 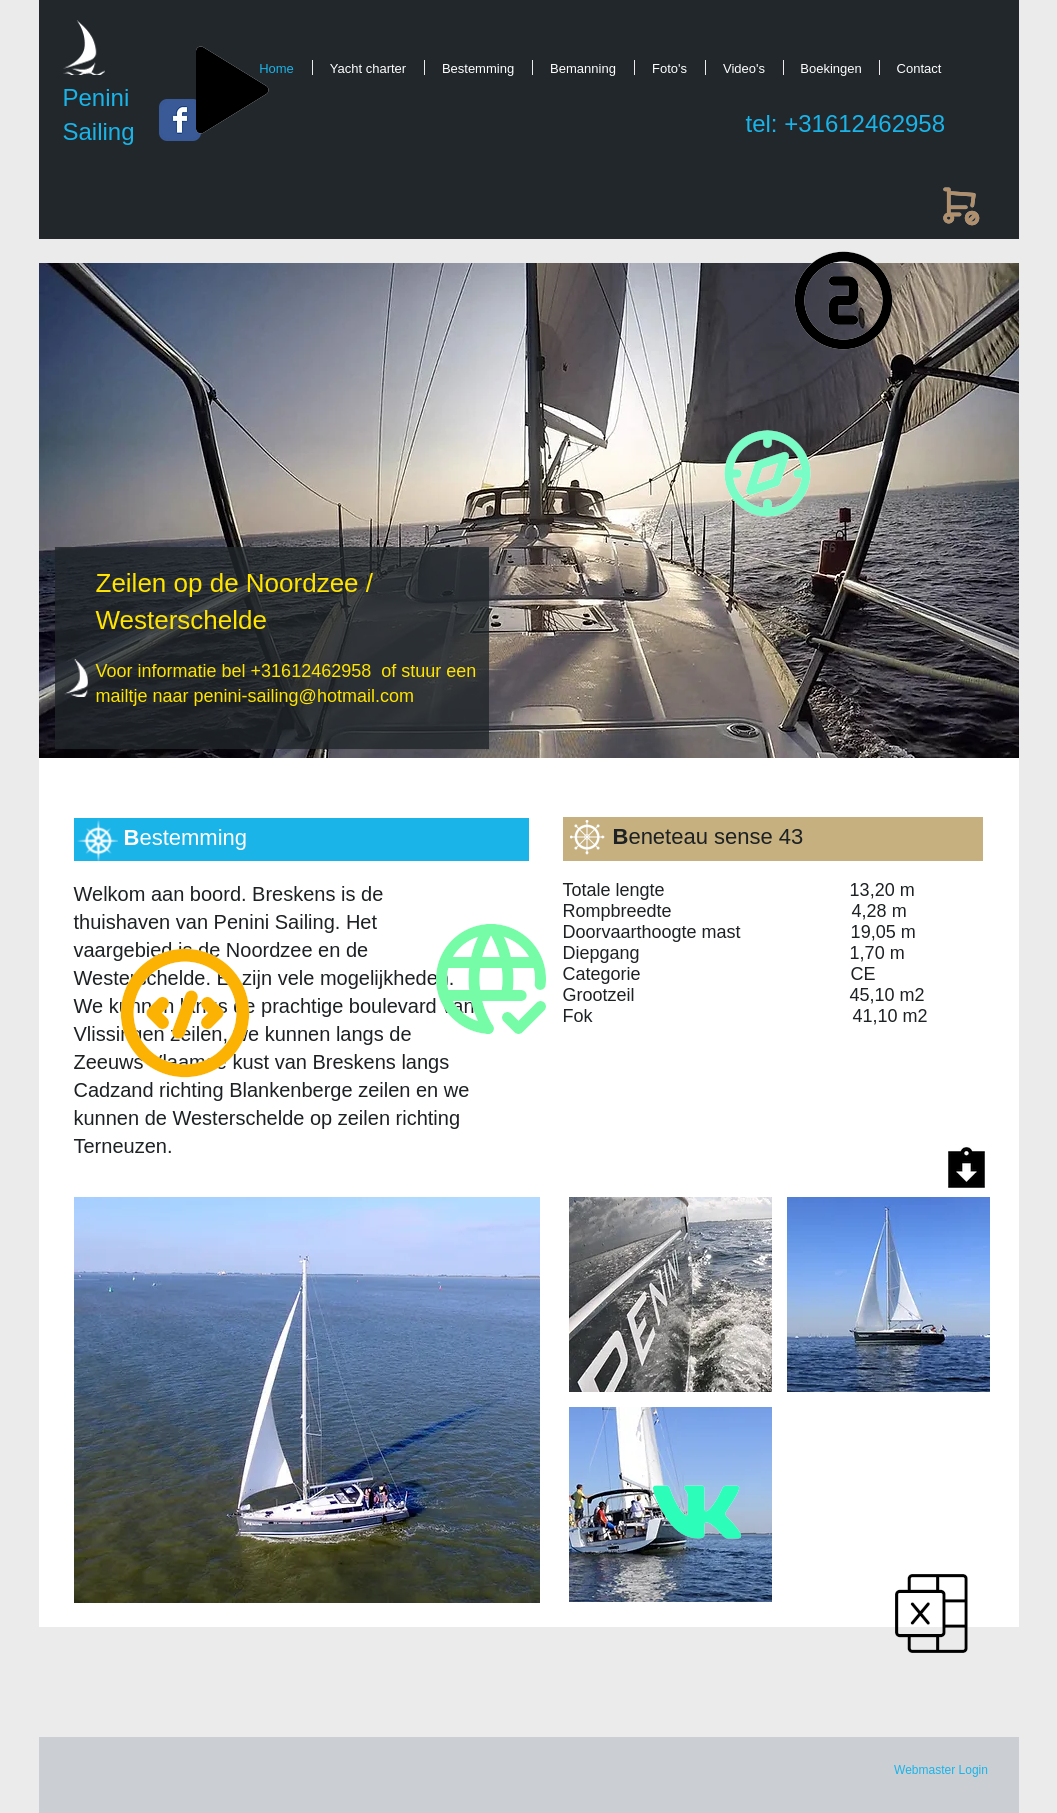 What do you see at coordinates (225, 90) in the screenshot?
I see `play media content` at bounding box center [225, 90].